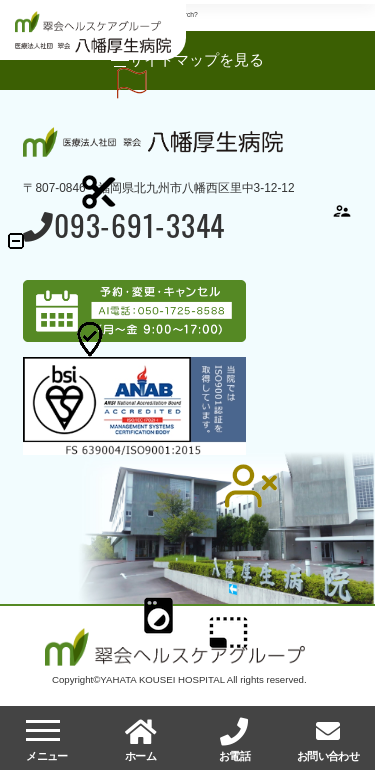  What do you see at coordinates (130, 82) in the screenshot?
I see `flag or bookmark this item` at bounding box center [130, 82].